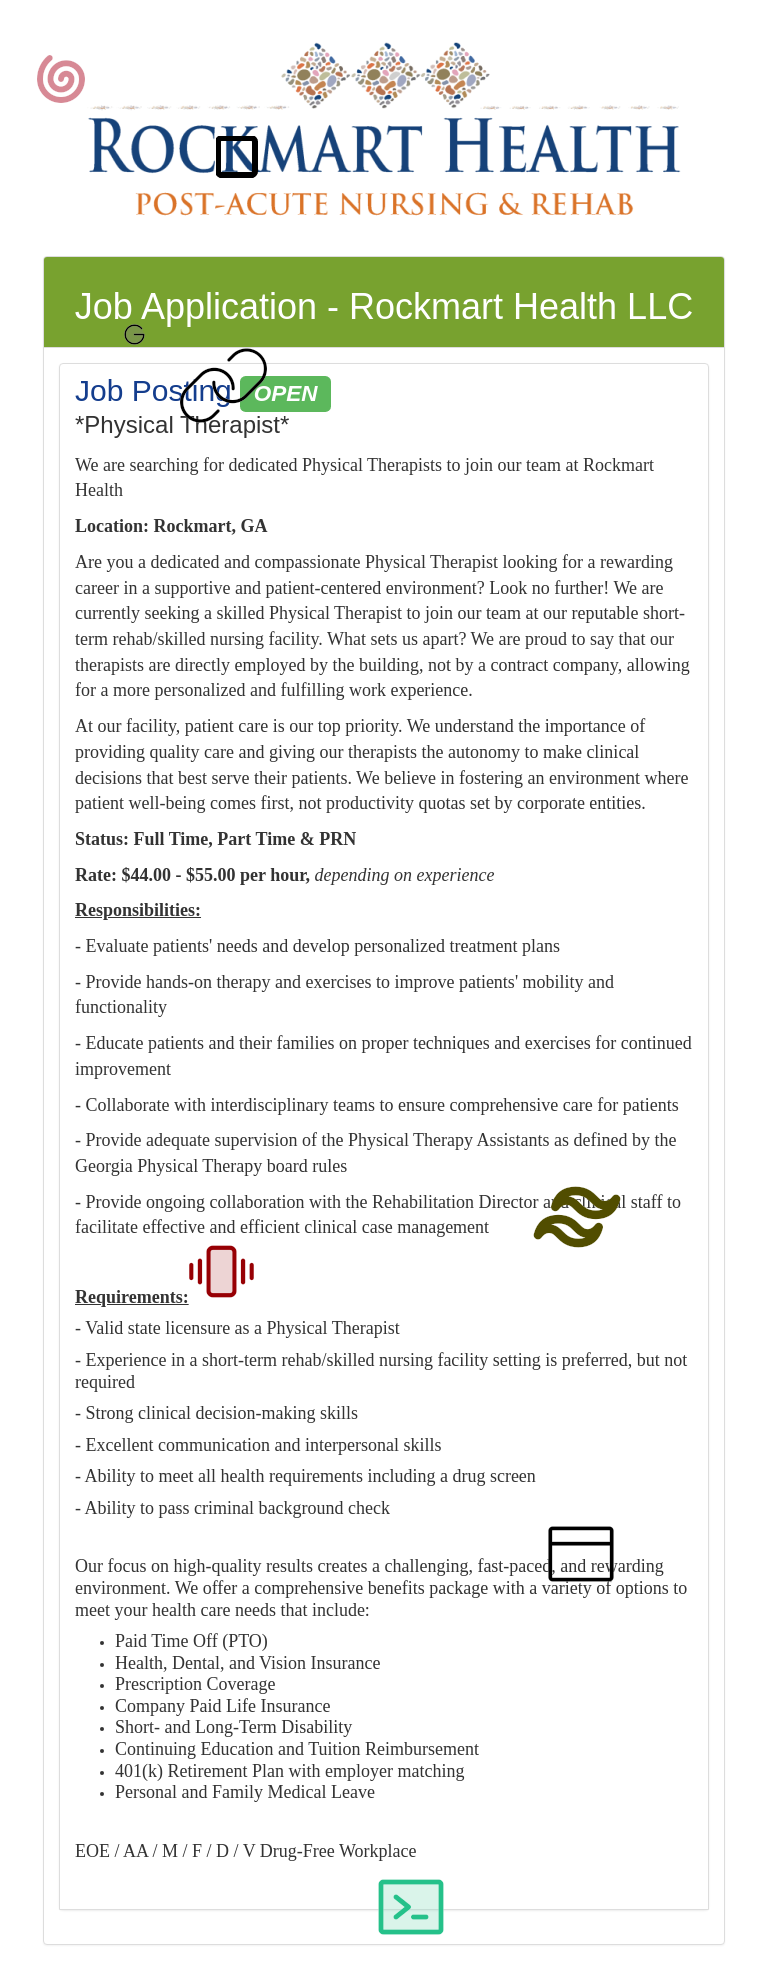  I want to click on toggle vibration mode on your device, so click(221, 1271).